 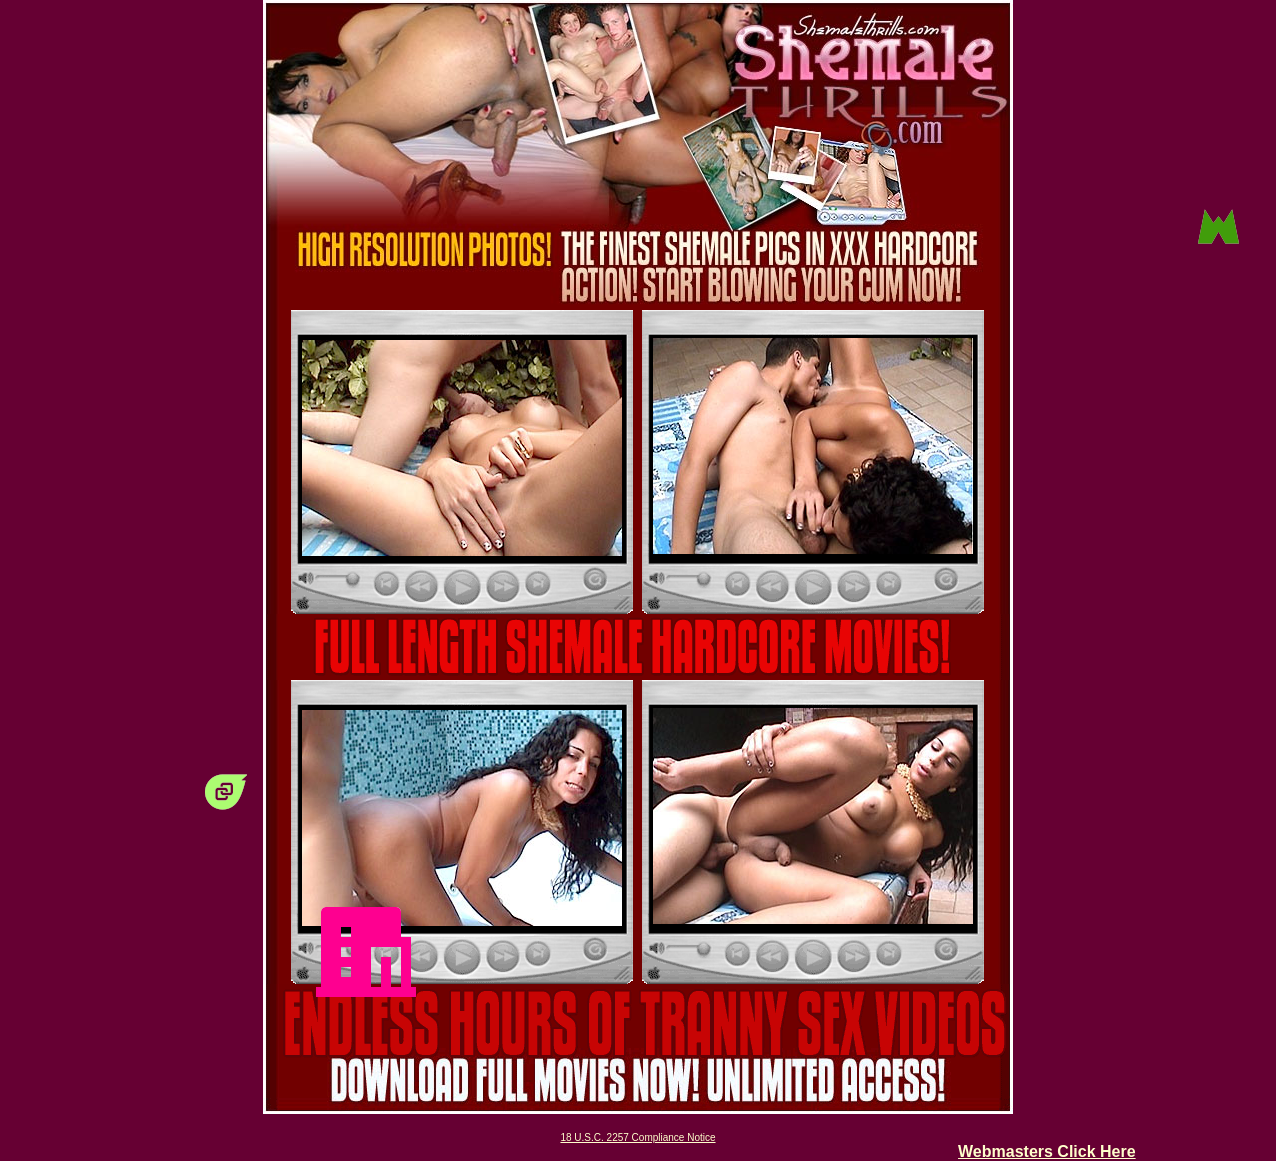 What do you see at coordinates (1218, 226) in the screenshot?
I see `wgpu graphics library logo` at bounding box center [1218, 226].